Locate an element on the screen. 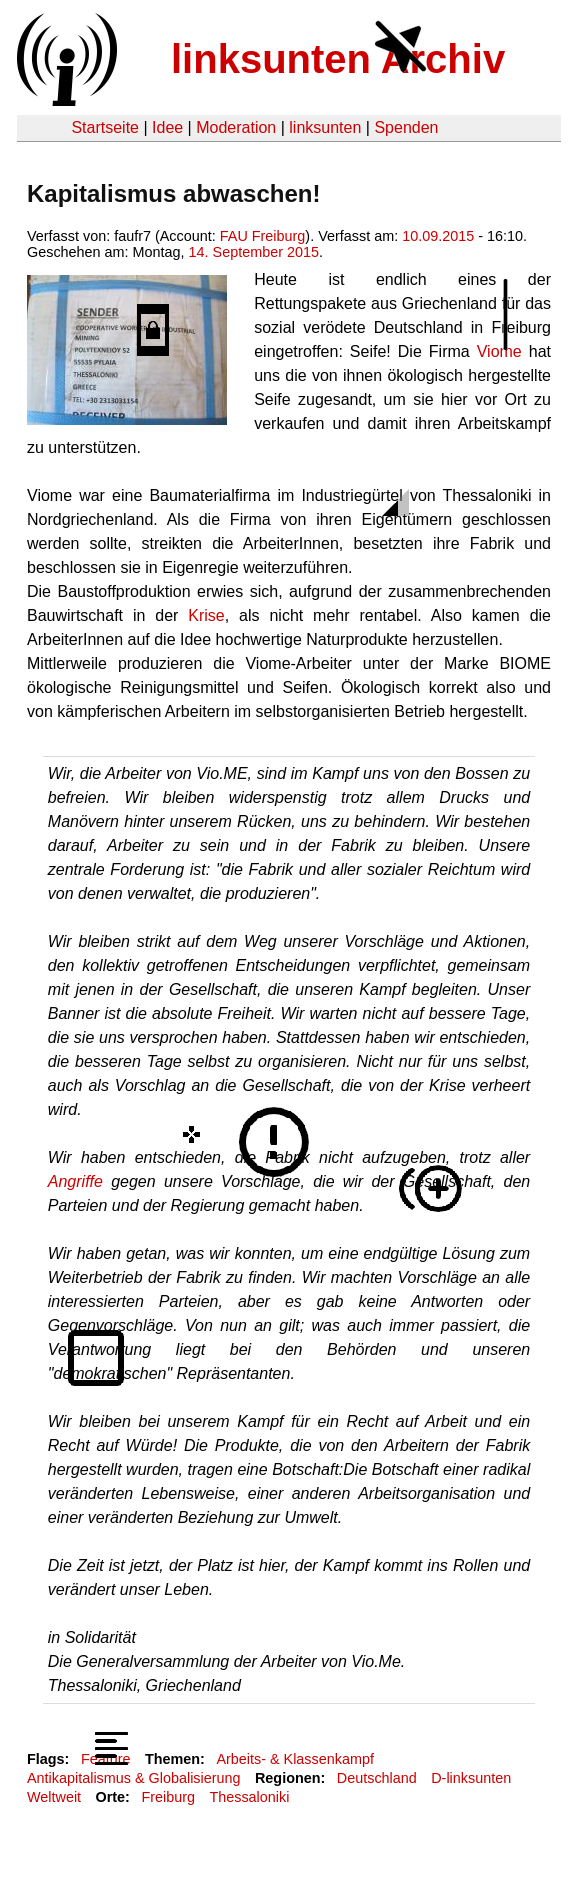 This screenshot has height=1880, width=578. duplicate or copy a control point is located at coordinates (430, 1188).